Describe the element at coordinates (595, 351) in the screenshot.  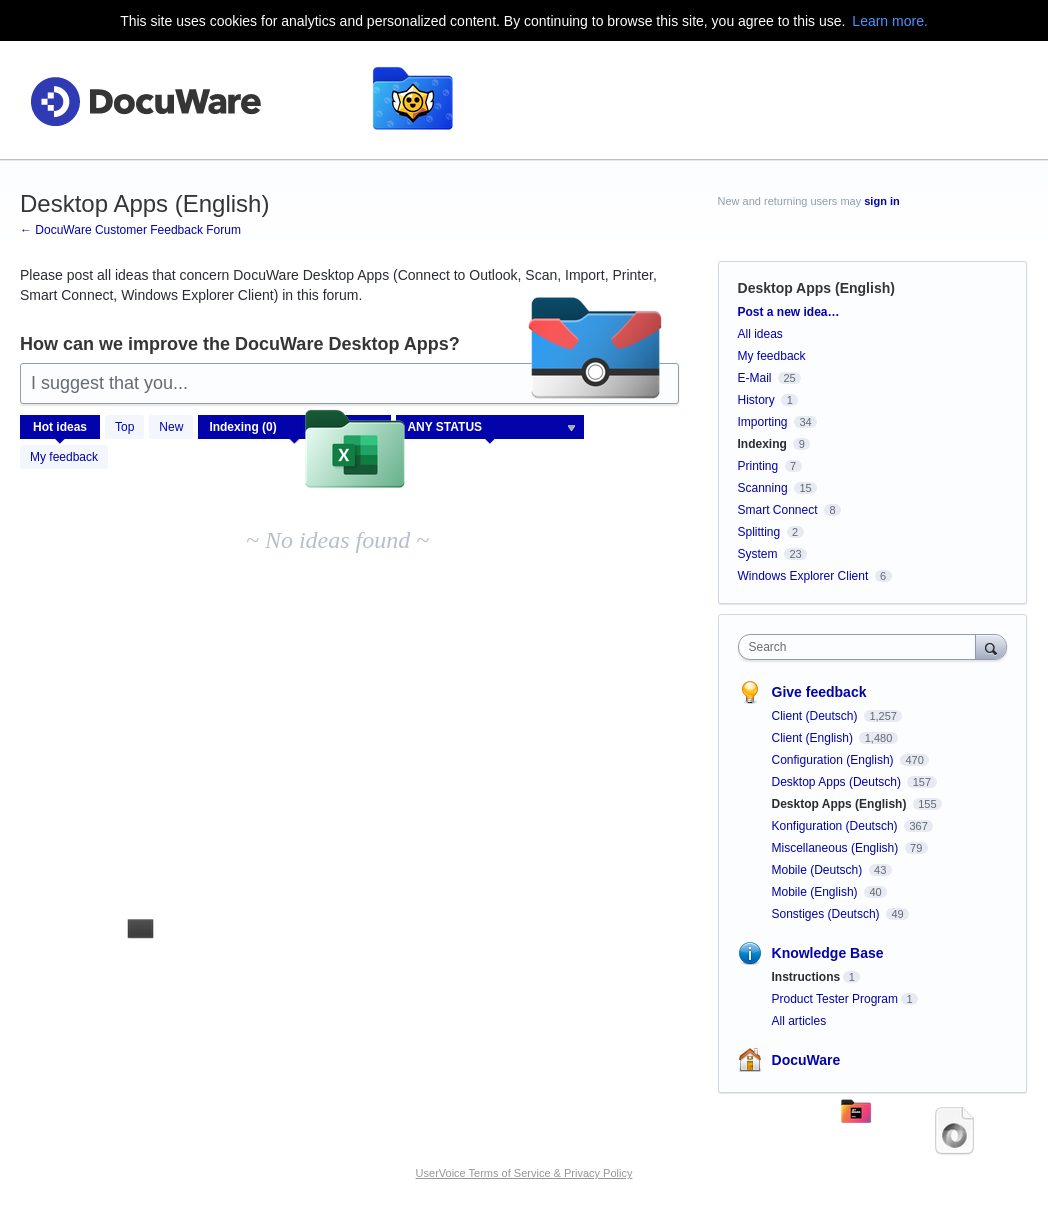
I see `folder for pokémon game files or saves` at that location.